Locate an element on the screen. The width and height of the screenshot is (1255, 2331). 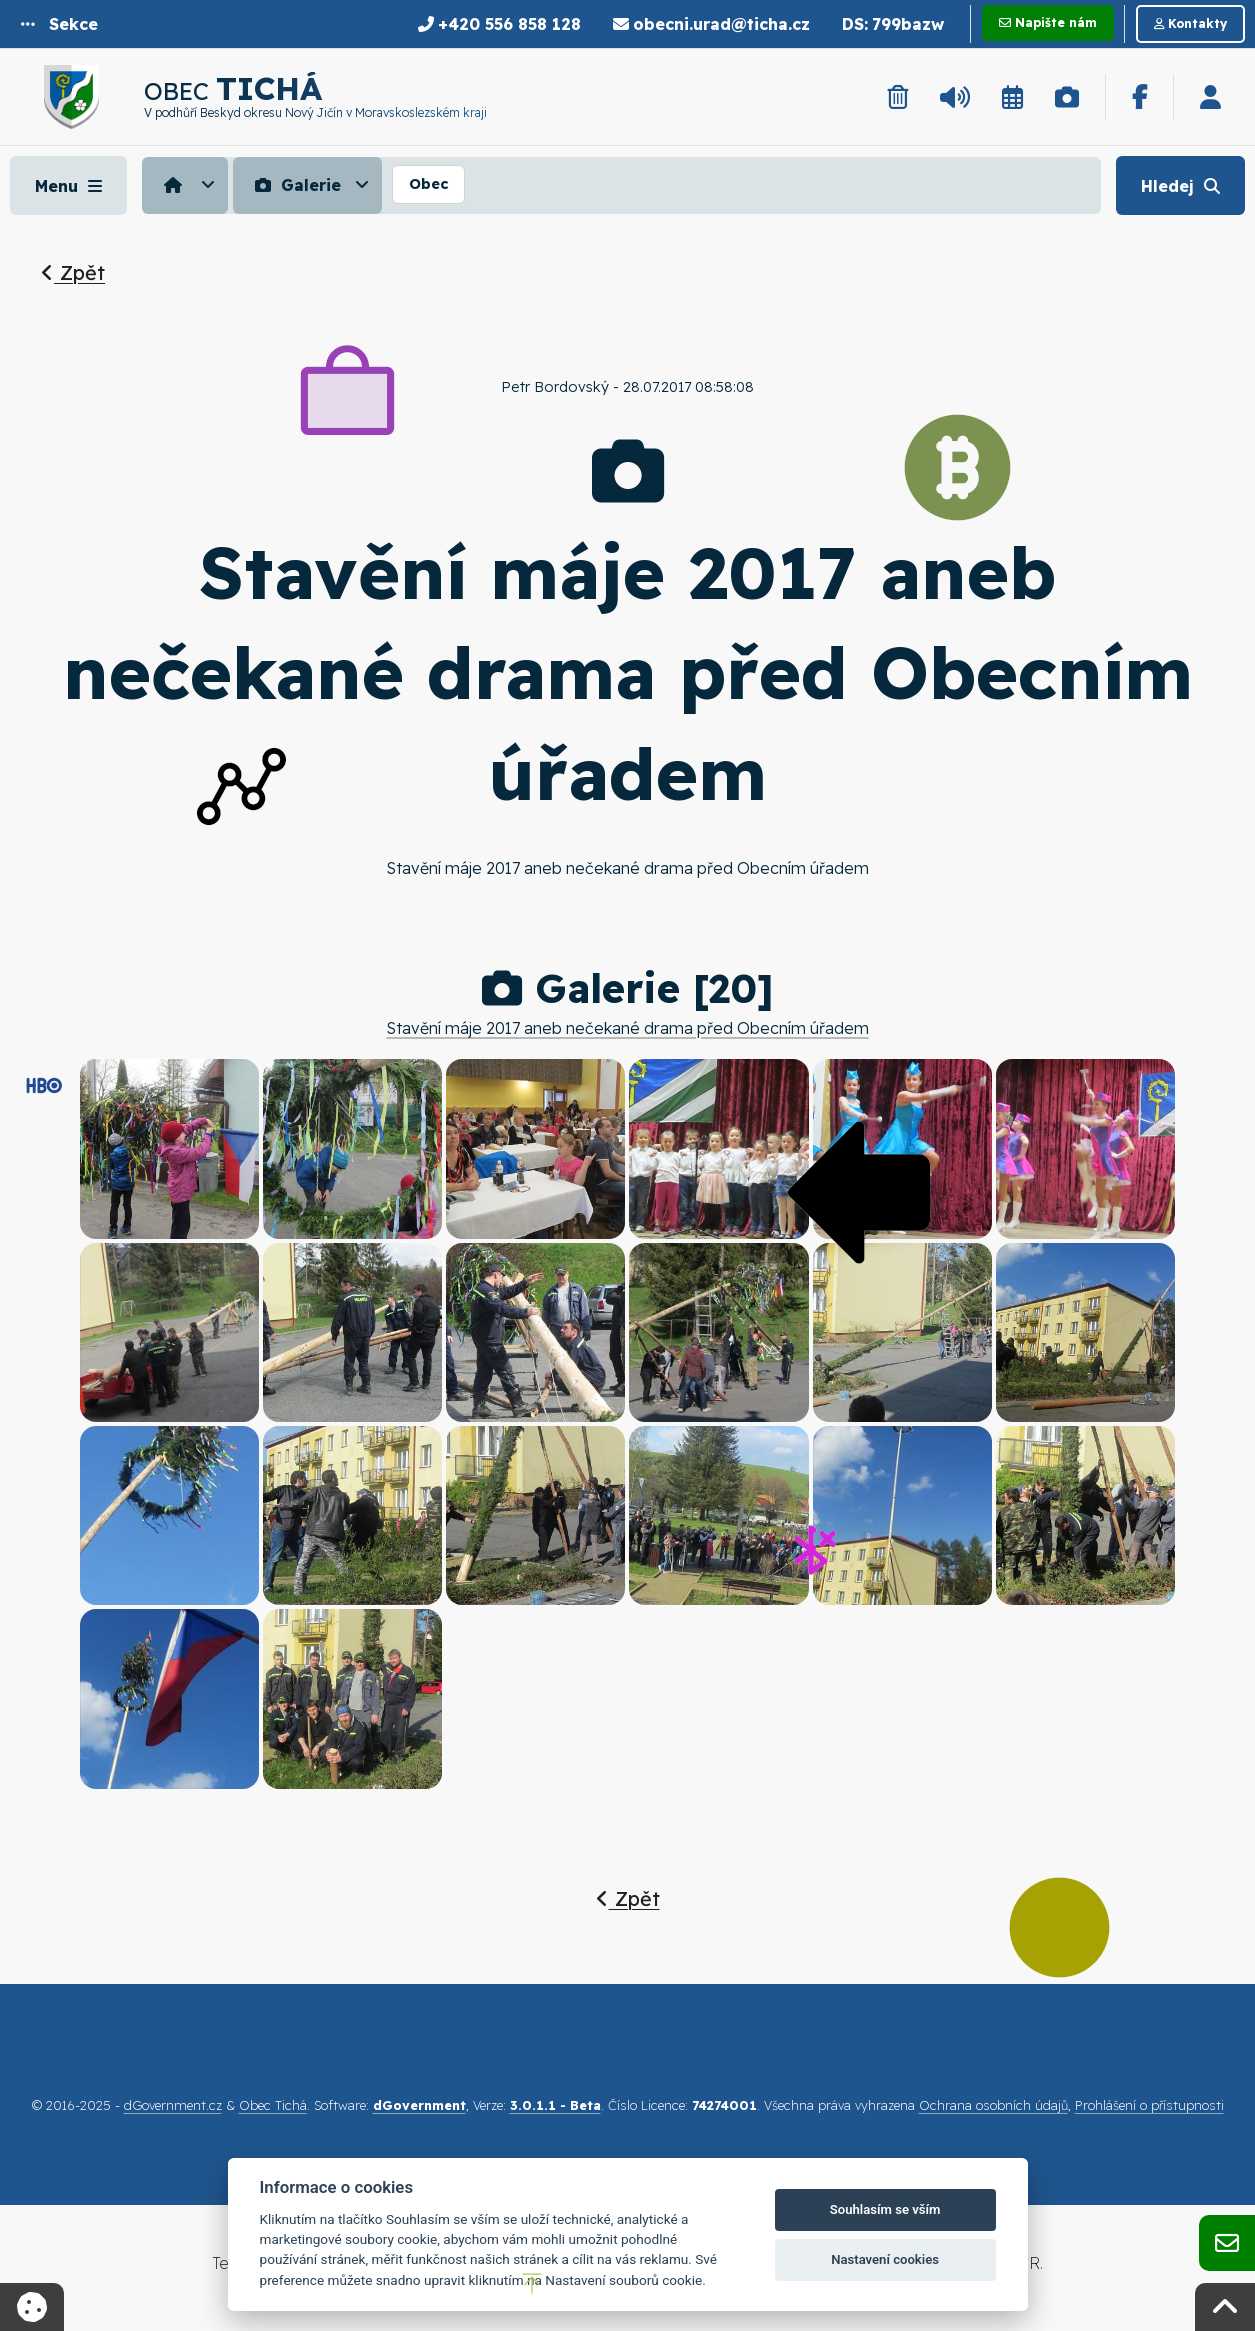
view your shopping bag is located at coordinates (347, 395).